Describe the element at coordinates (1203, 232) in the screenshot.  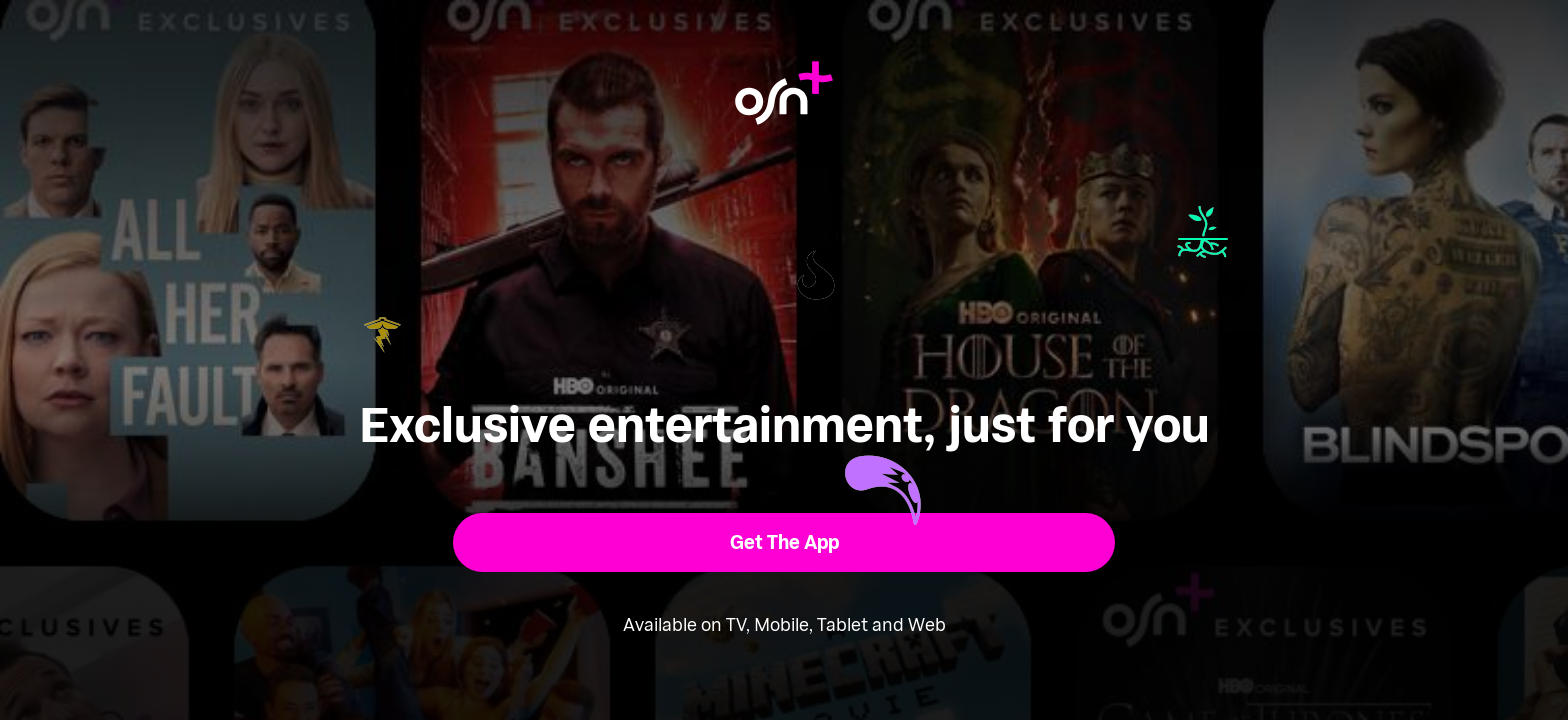
I see `view plant root system details` at that location.